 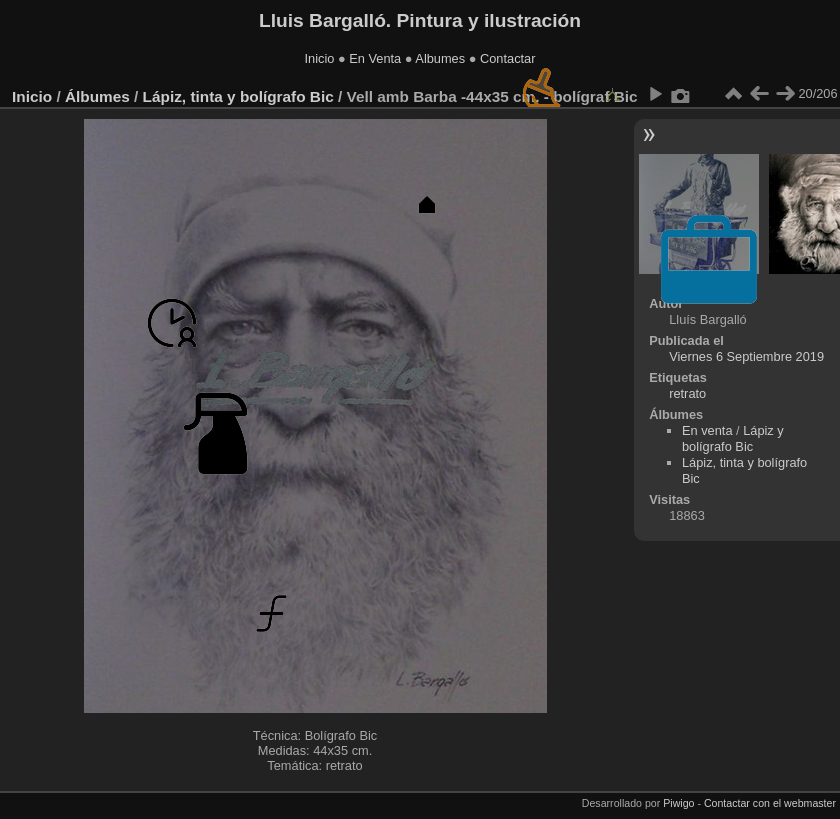 What do you see at coordinates (541, 89) in the screenshot?
I see `clear cache or temporary files` at bounding box center [541, 89].